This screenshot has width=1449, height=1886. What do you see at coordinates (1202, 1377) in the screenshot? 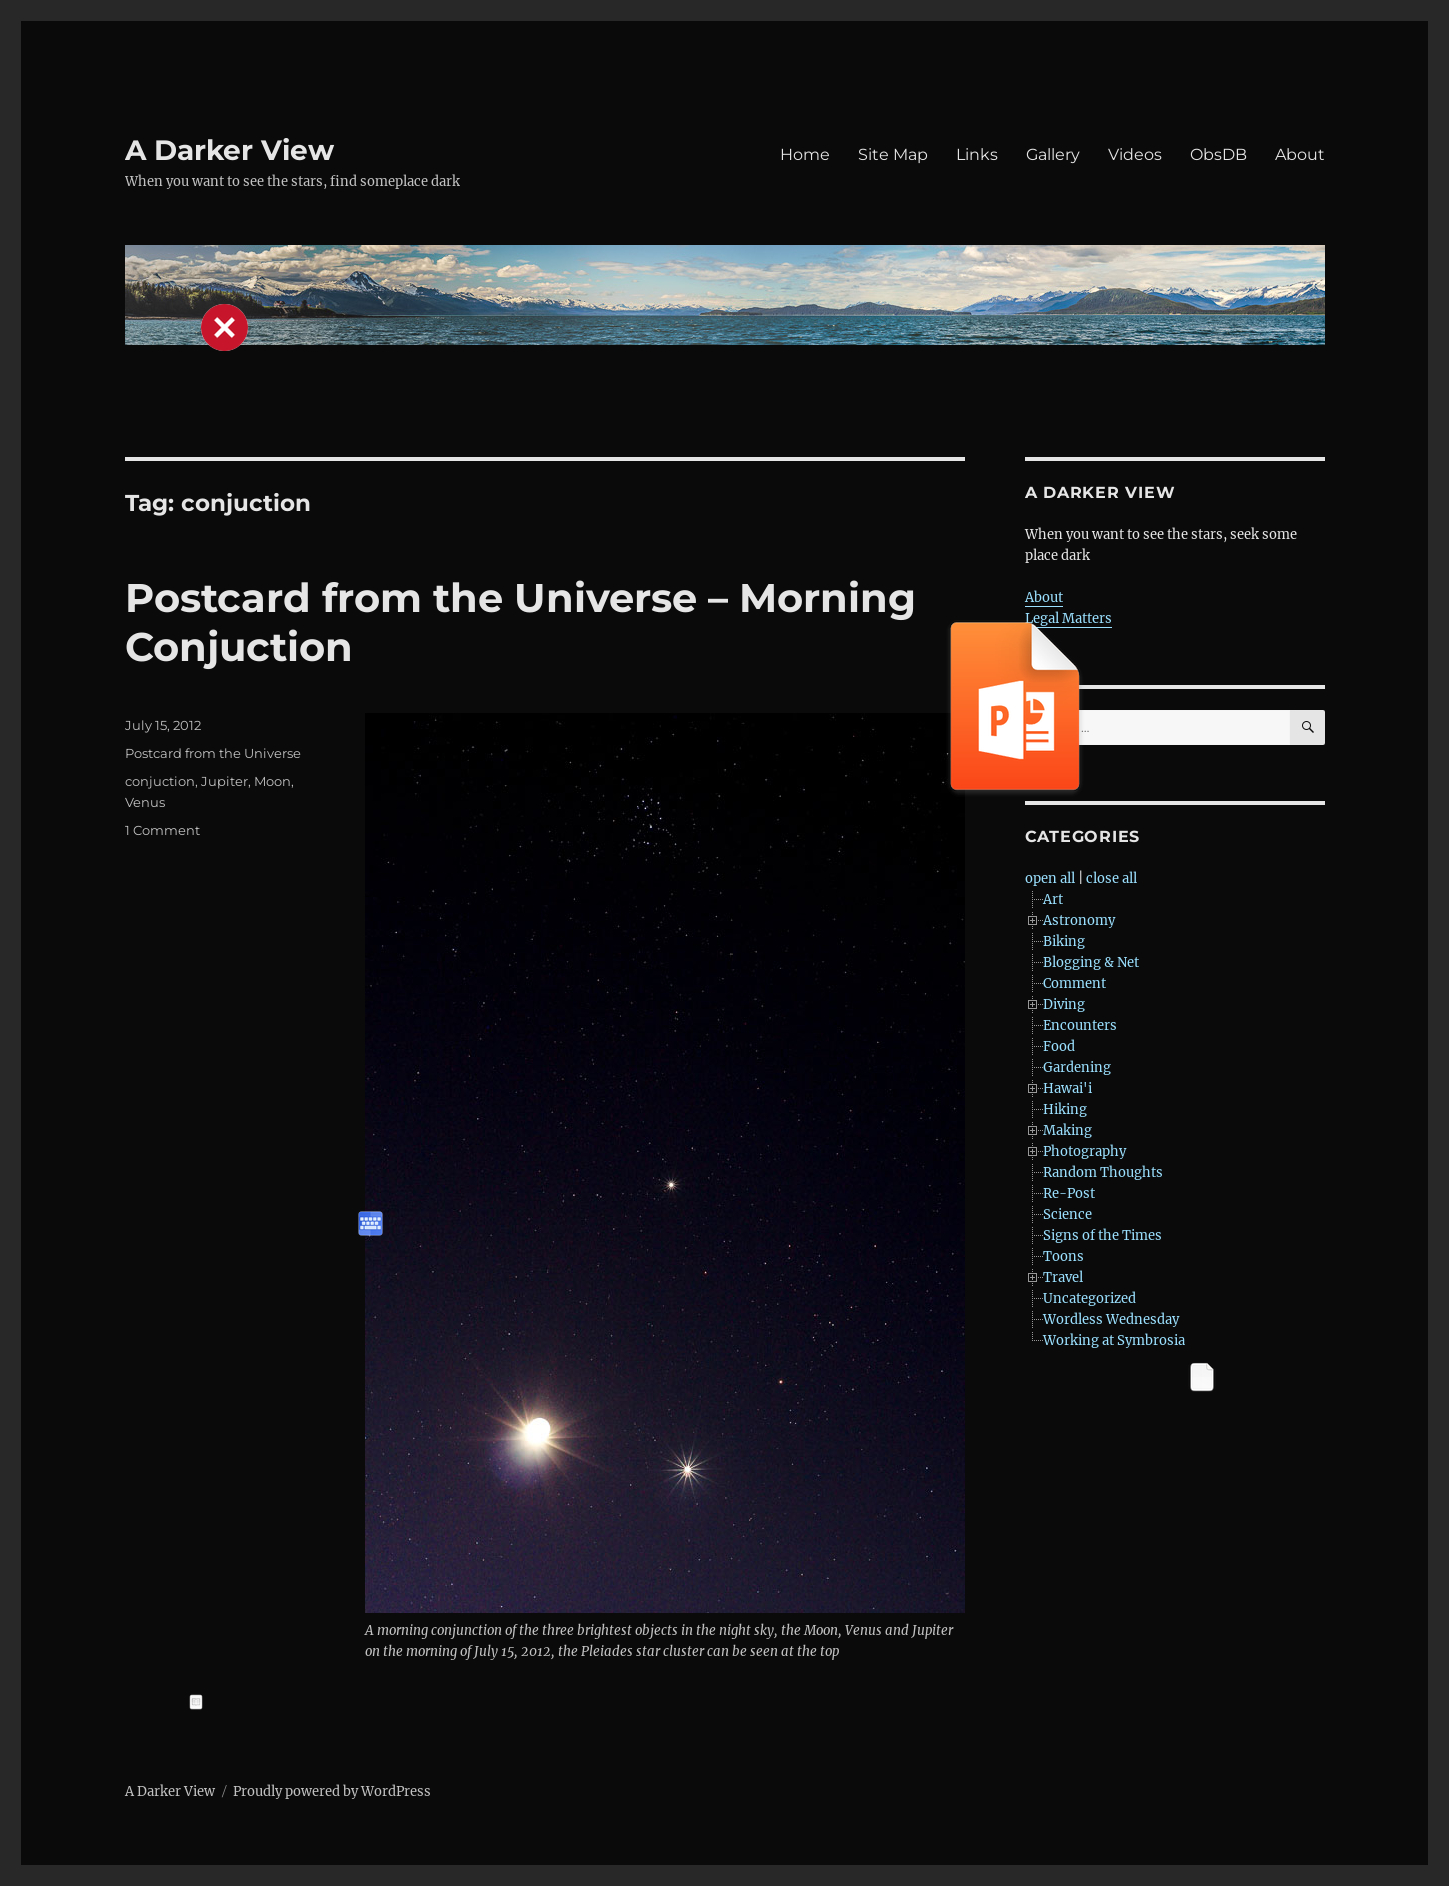
I see `indicates an empty or zero-byte file` at bounding box center [1202, 1377].